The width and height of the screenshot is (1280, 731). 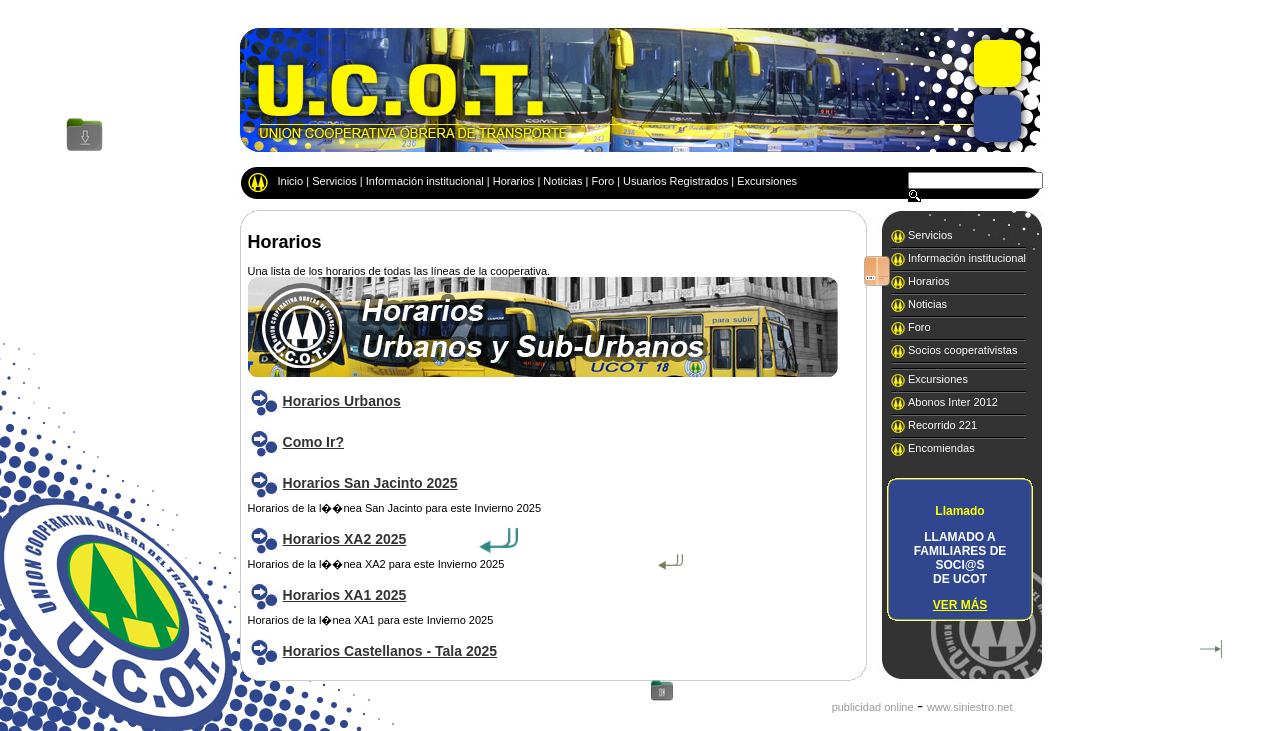 I want to click on open downloads folder, so click(x=84, y=134).